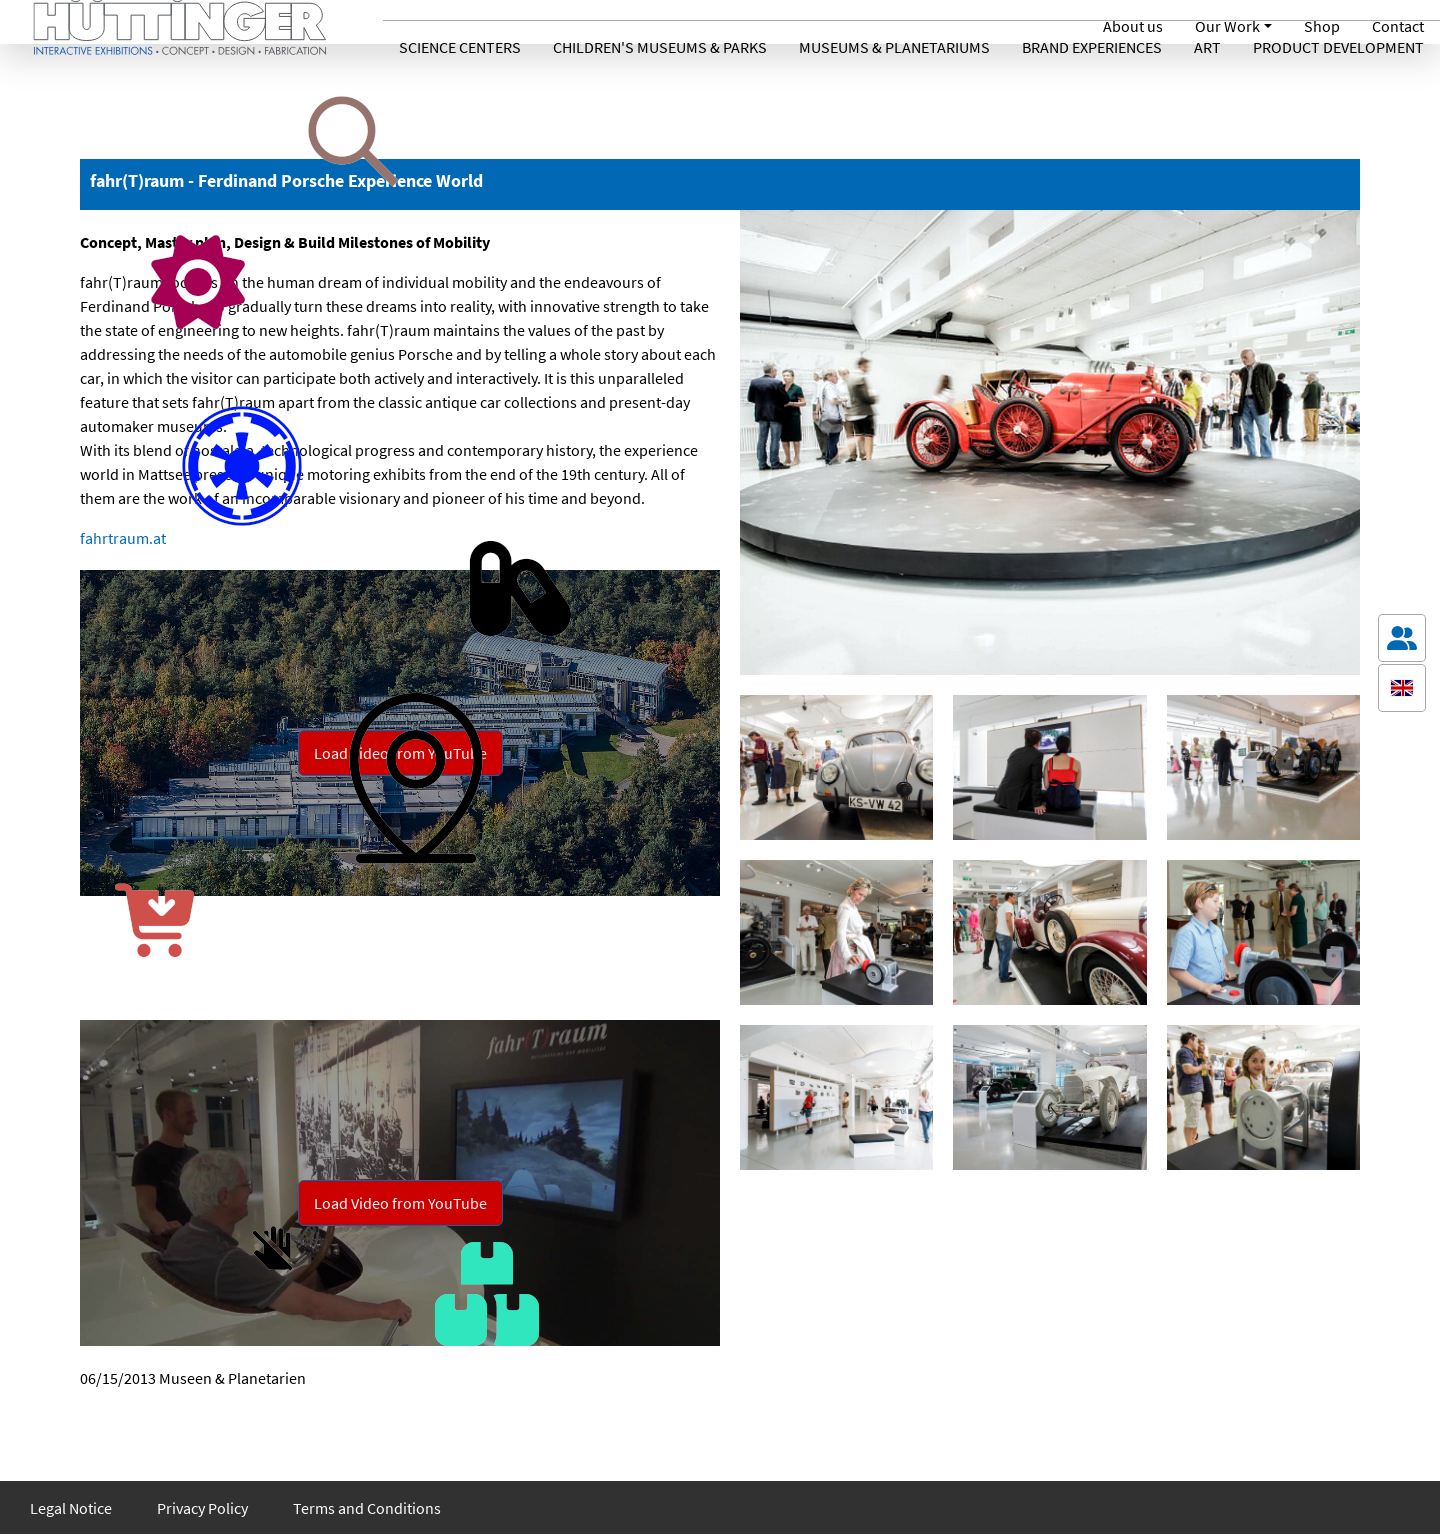  I want to click on sistrix SEO tool logo, so click(353, 141).